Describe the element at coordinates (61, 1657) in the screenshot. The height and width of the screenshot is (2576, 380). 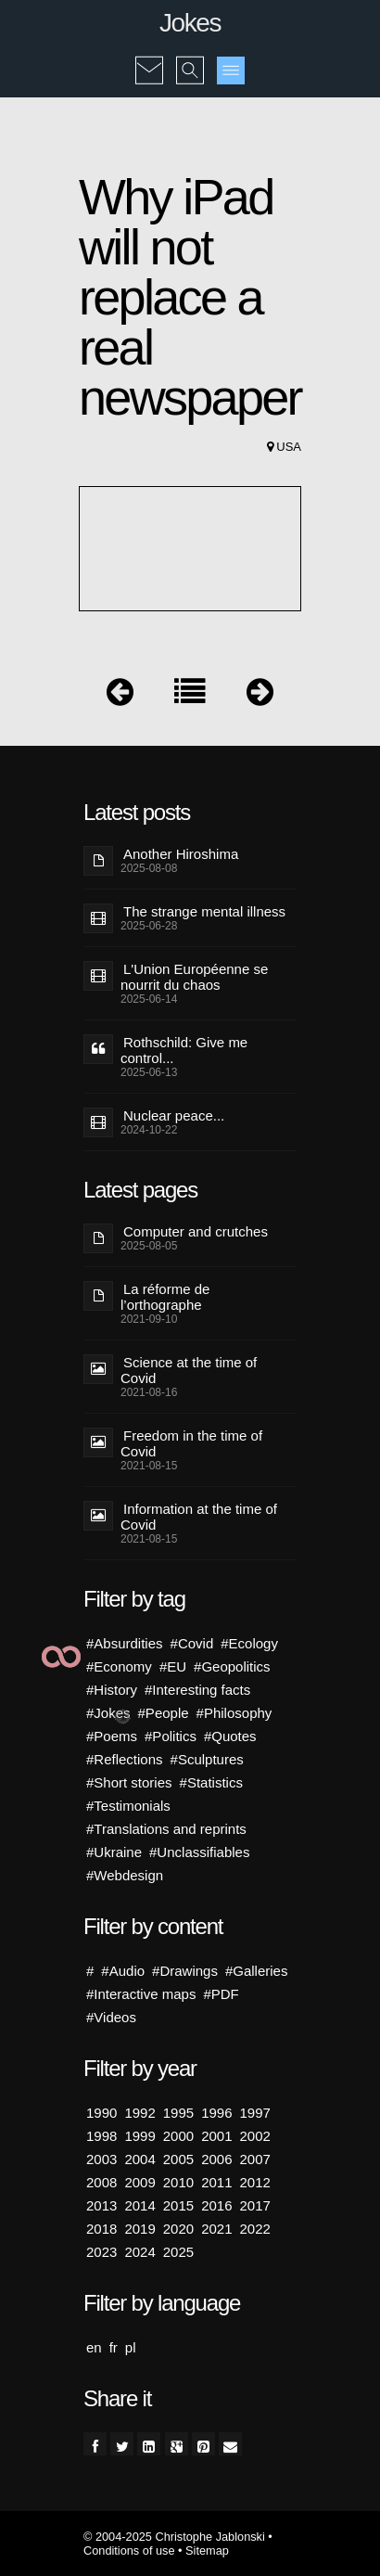
I see `Elegoo brand logo` at that location.